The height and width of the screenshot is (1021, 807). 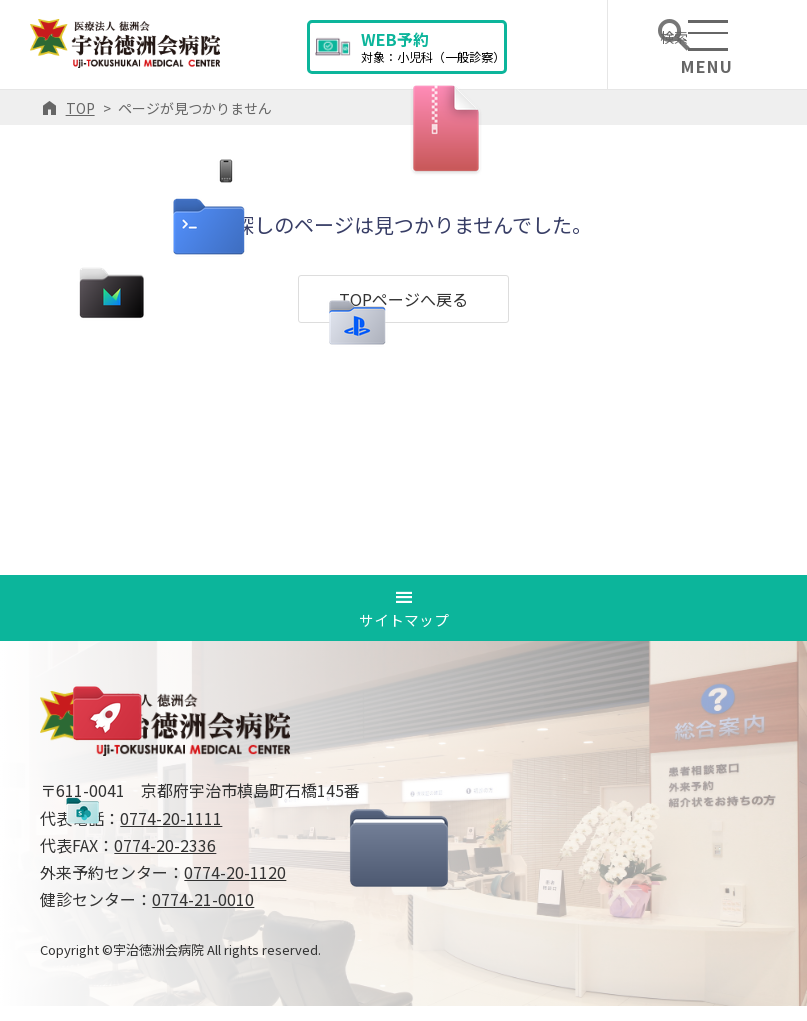 I want to click on open folder containing launch or startup files, so click(x=107, y=715).